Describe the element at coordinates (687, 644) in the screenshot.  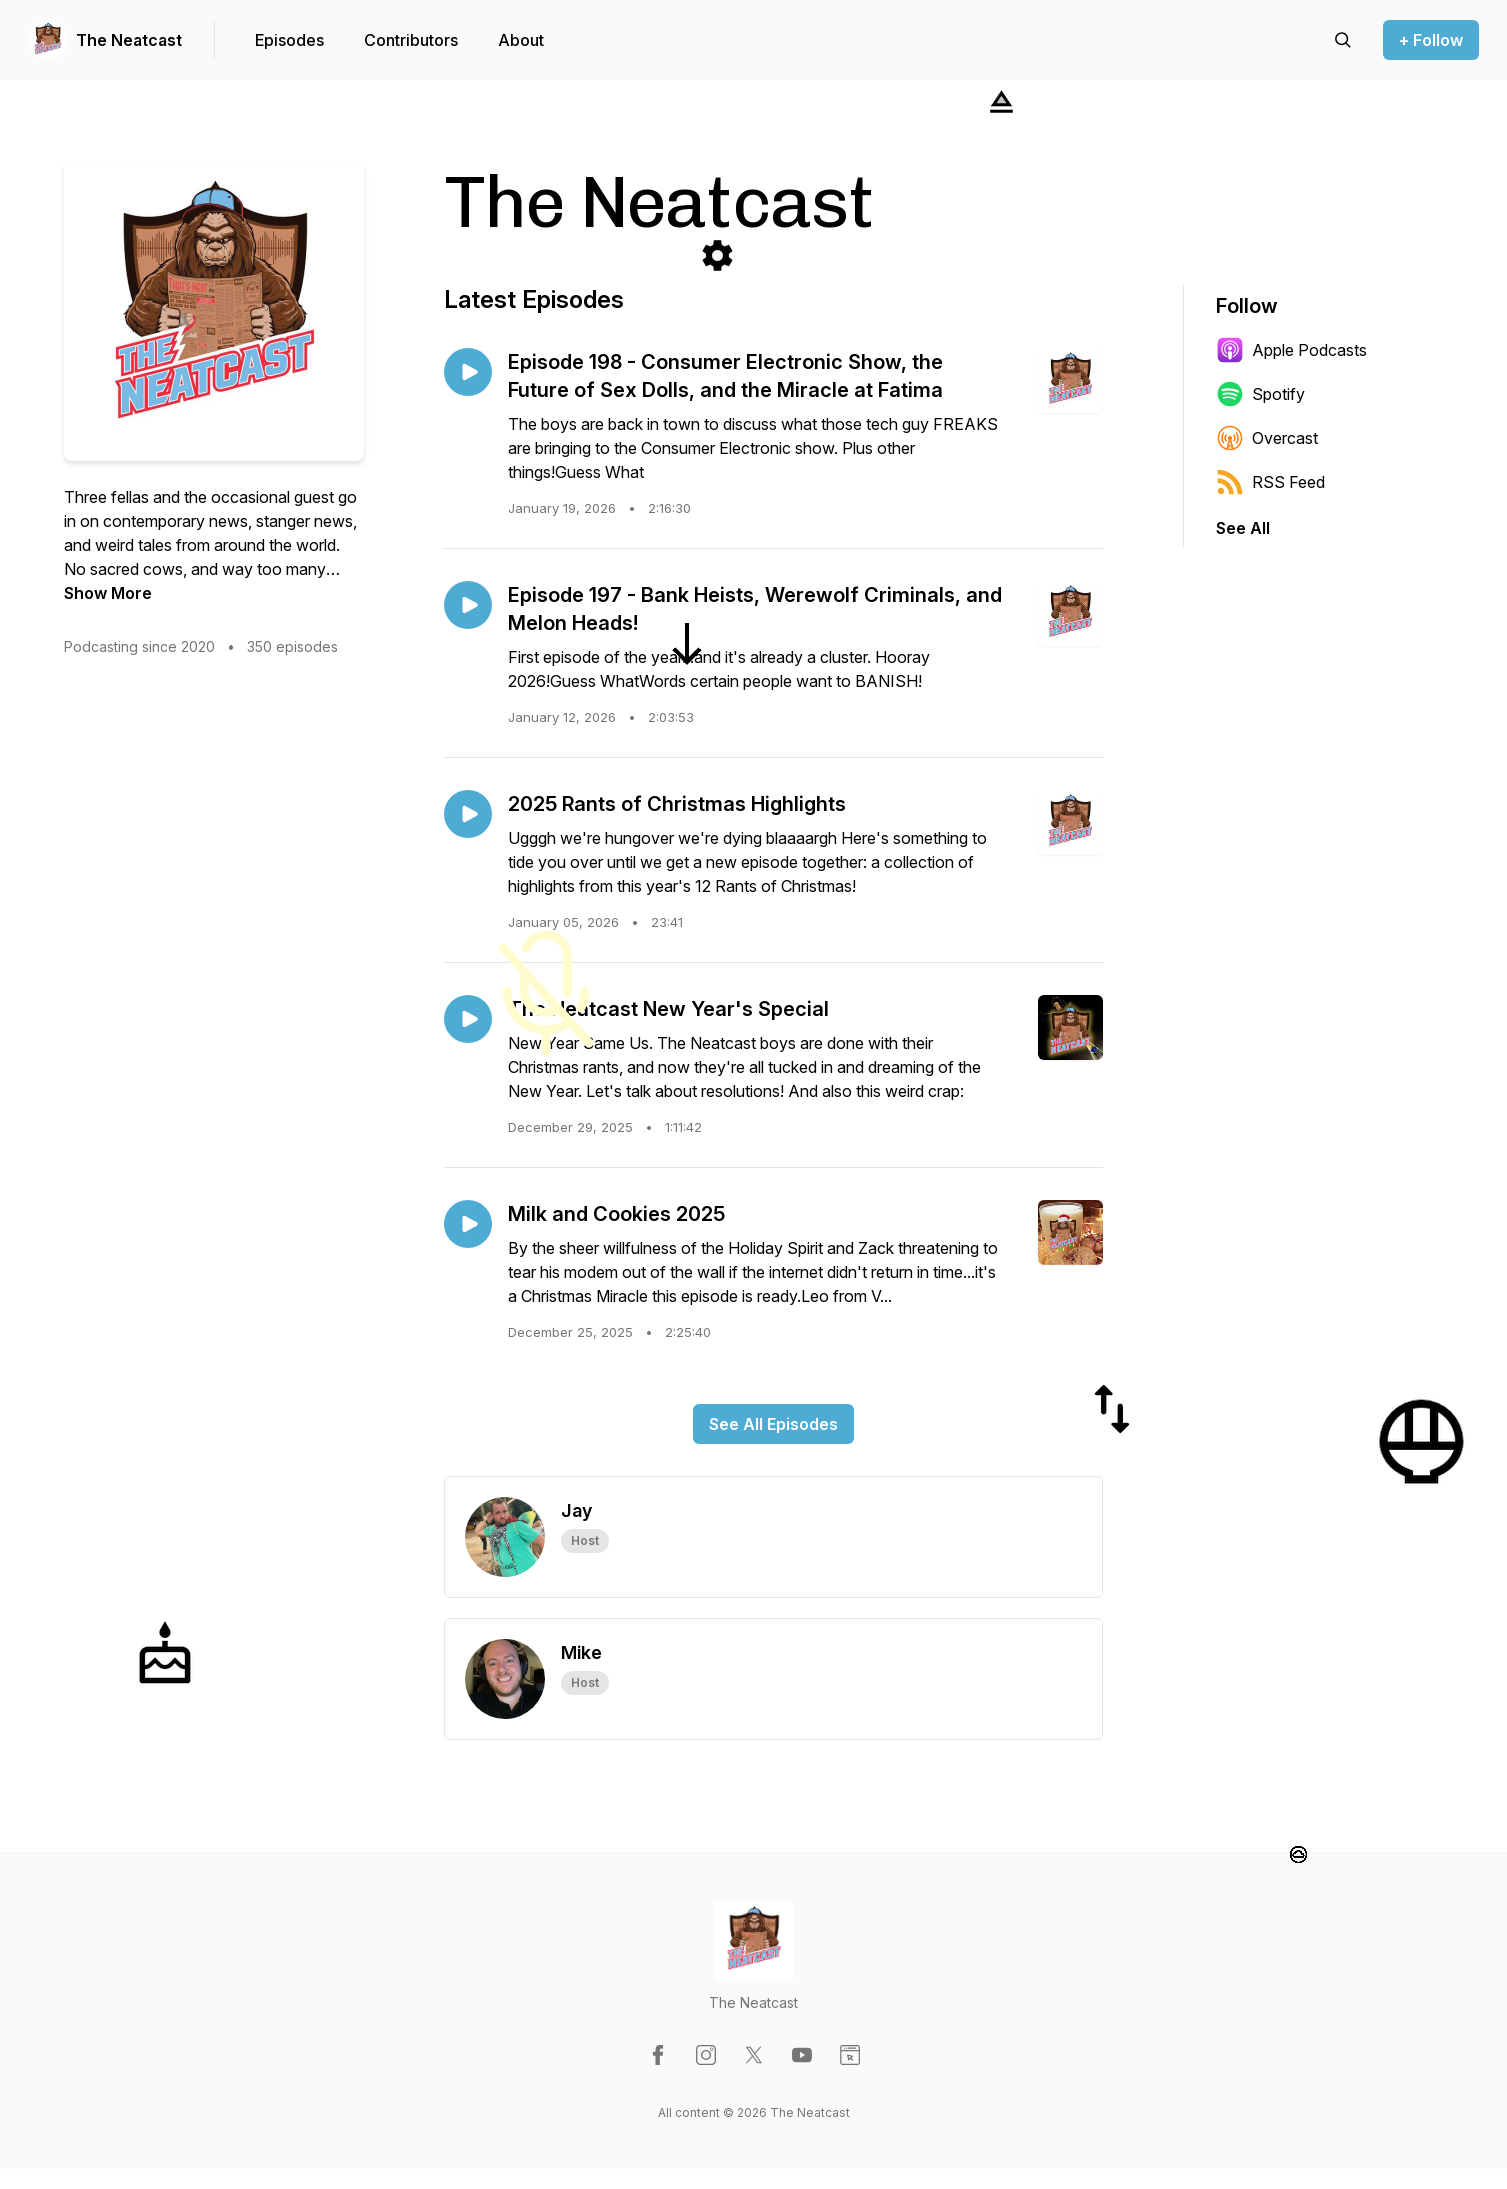
I see `navigate or scroll downward` at that location.